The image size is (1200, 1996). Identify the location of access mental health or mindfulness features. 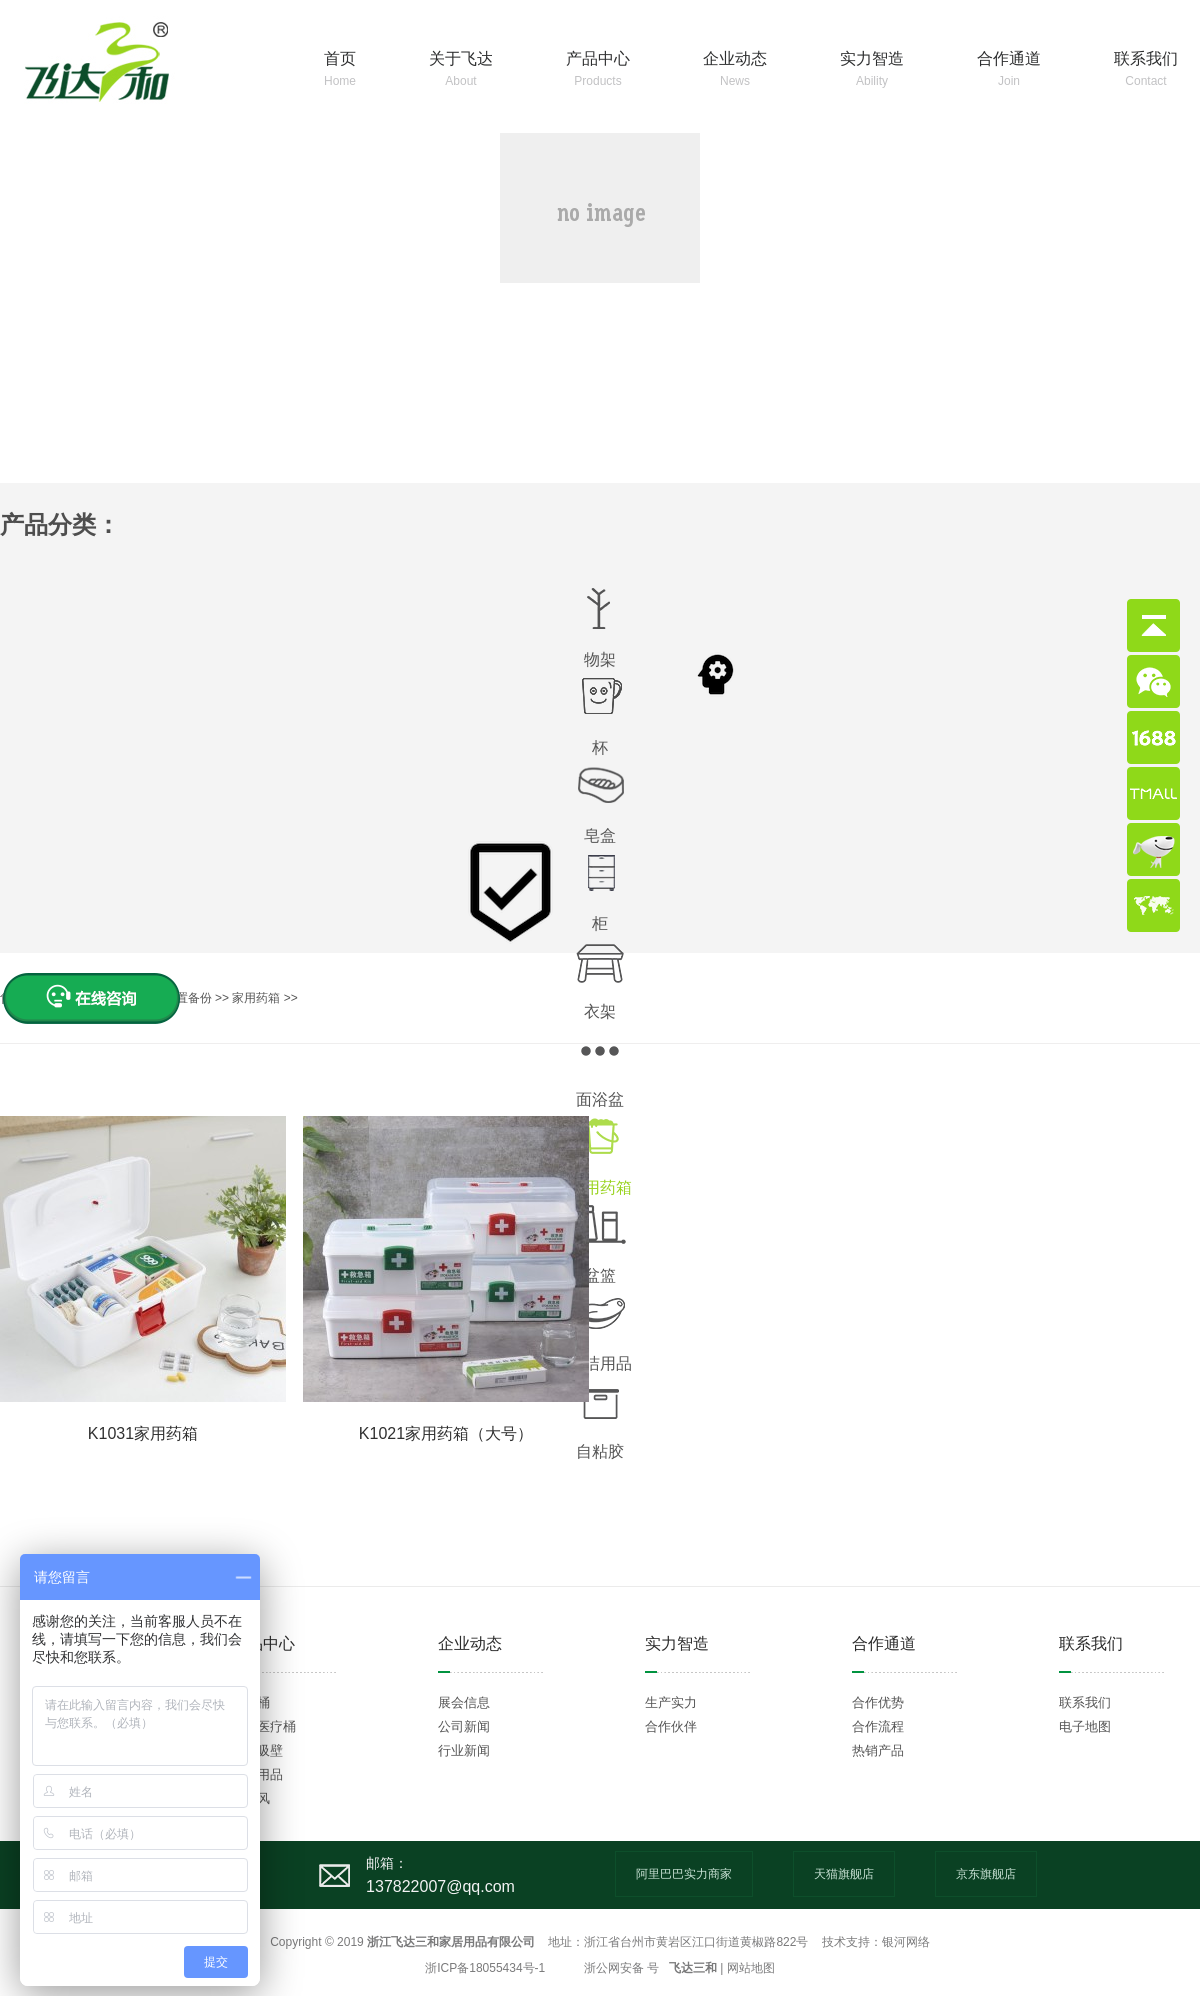
(715, 674).